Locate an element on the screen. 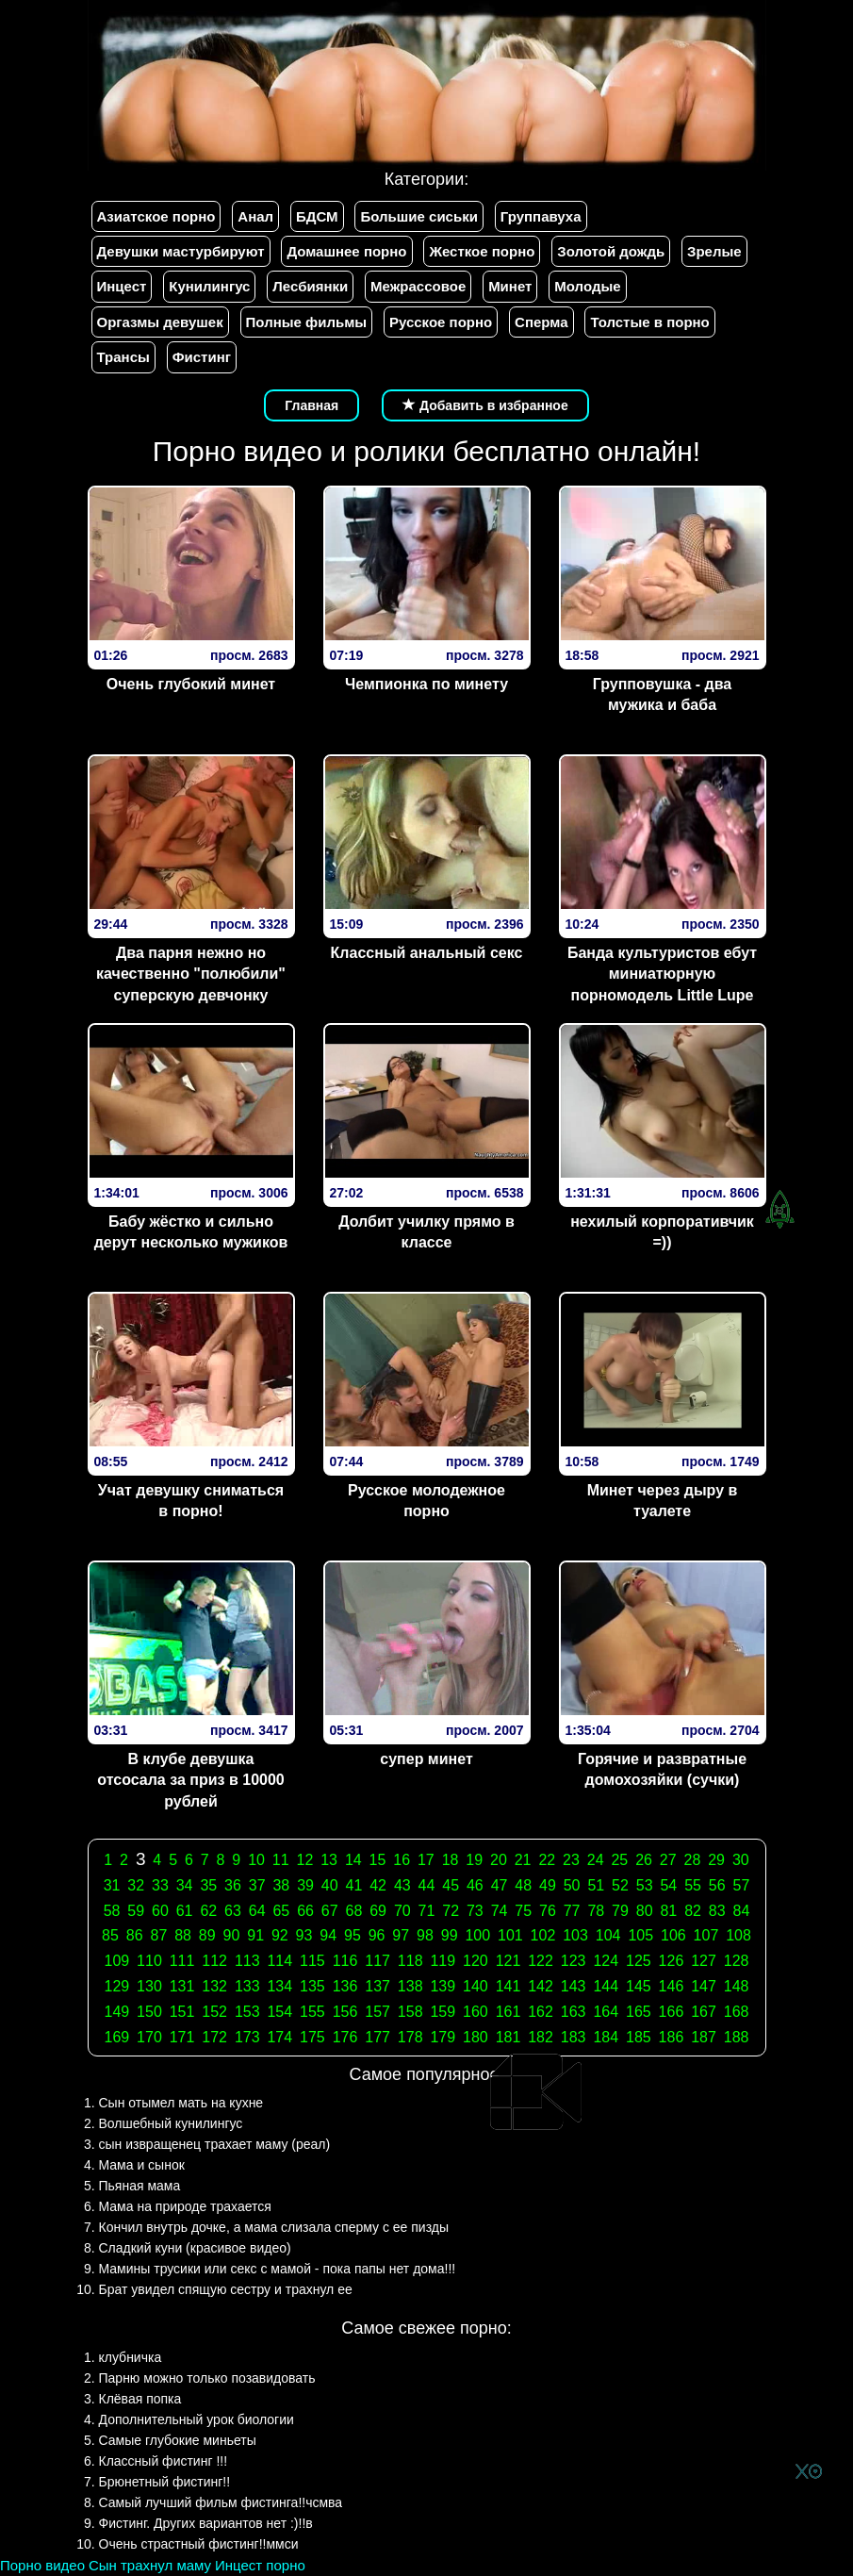 The height and width of the screenshot is (2576, 853). join a Google Meet video call is located at coordinates (535, 2091).